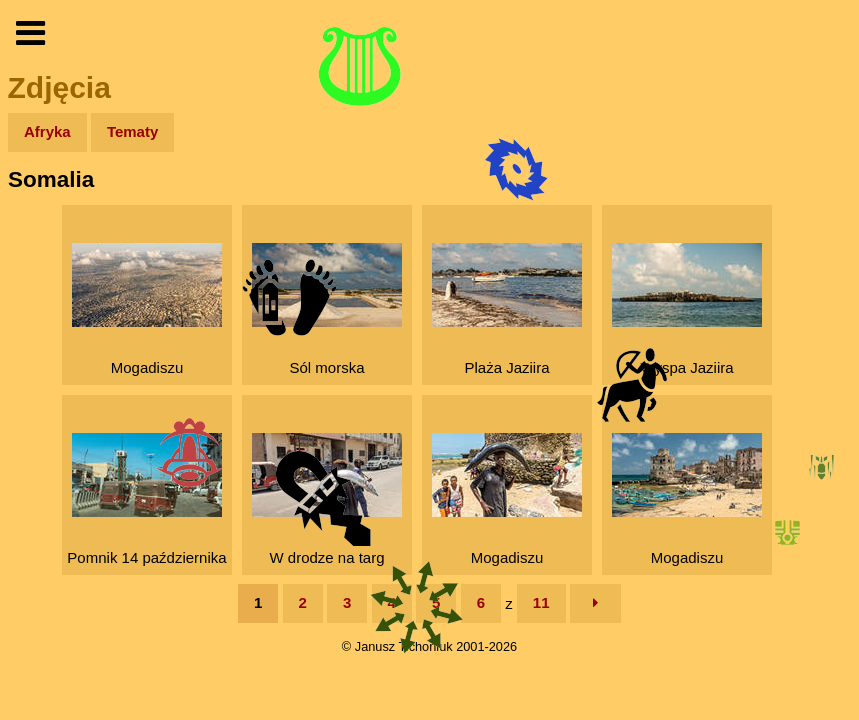  I want to click on engine or motor settings, so click(787, 532).